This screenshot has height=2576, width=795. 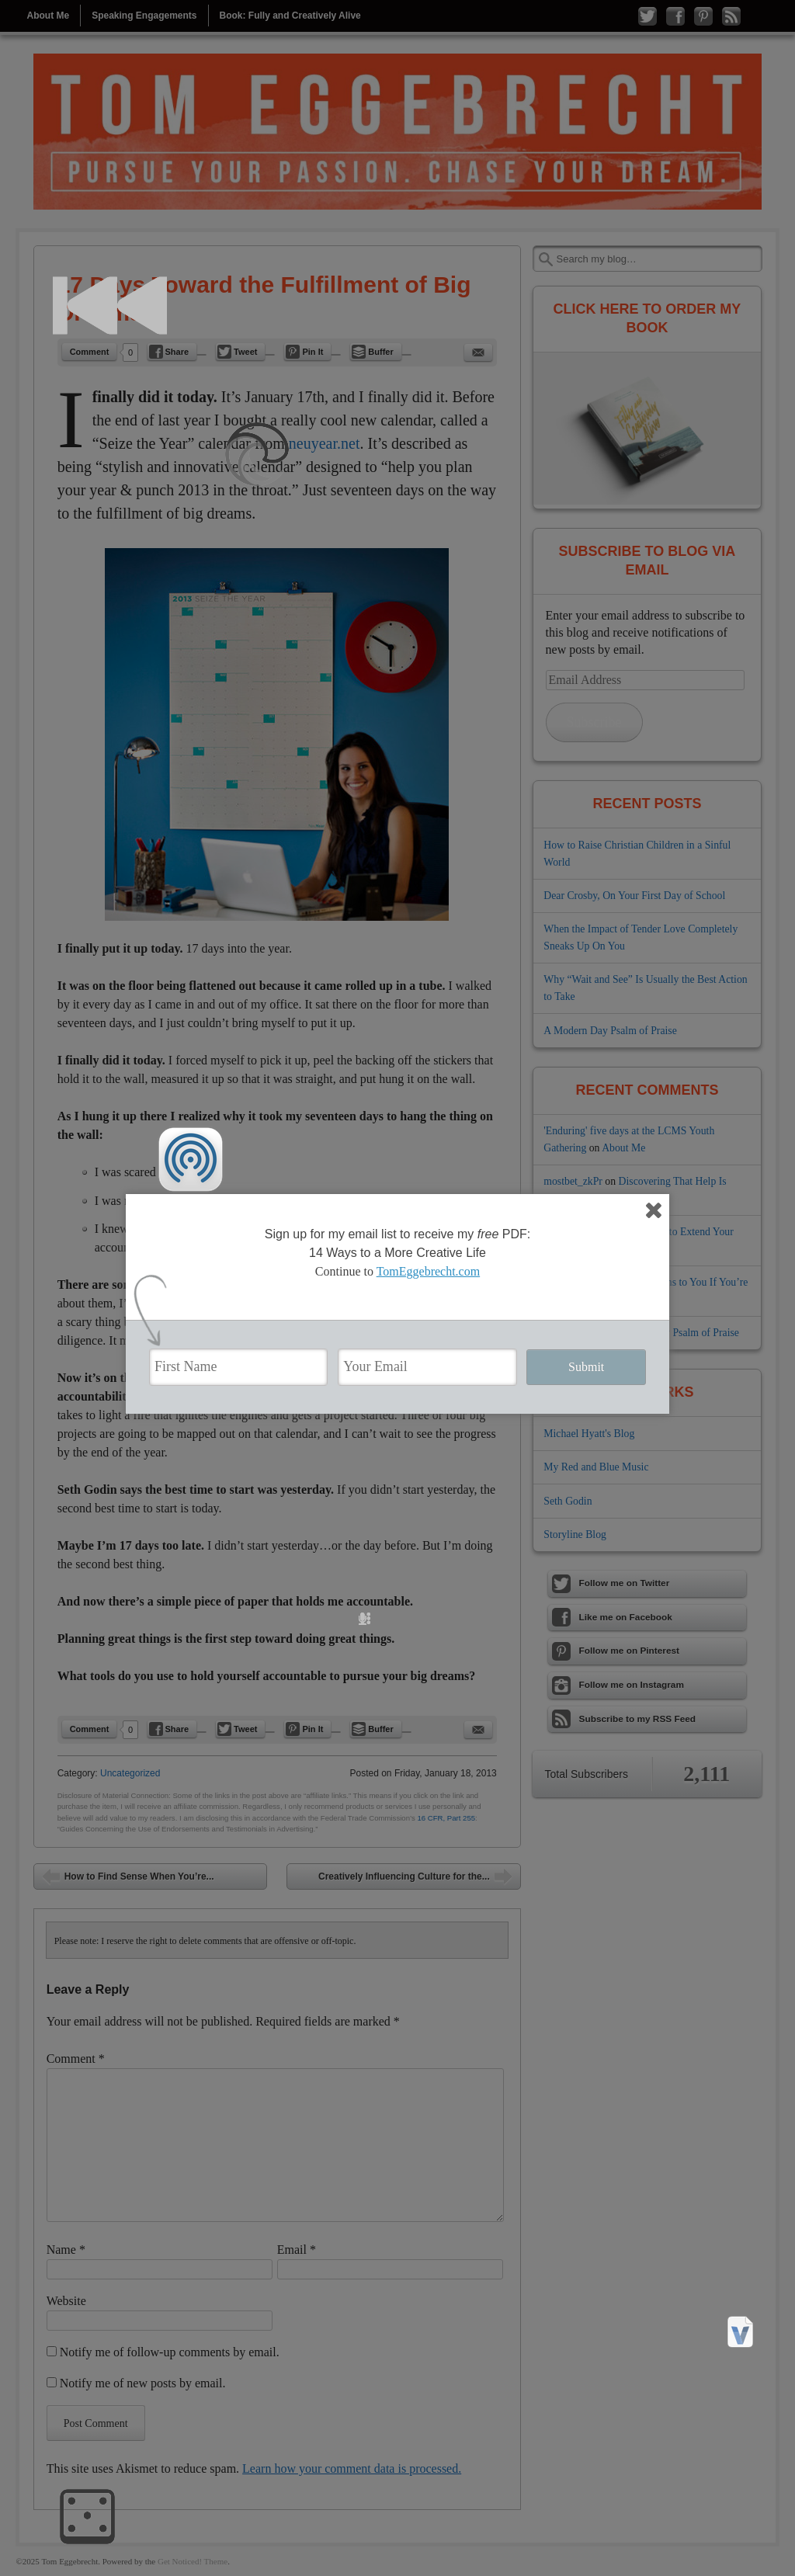 I want to click on open snapdrop for local file sharing, so click(x=190, y=1159).